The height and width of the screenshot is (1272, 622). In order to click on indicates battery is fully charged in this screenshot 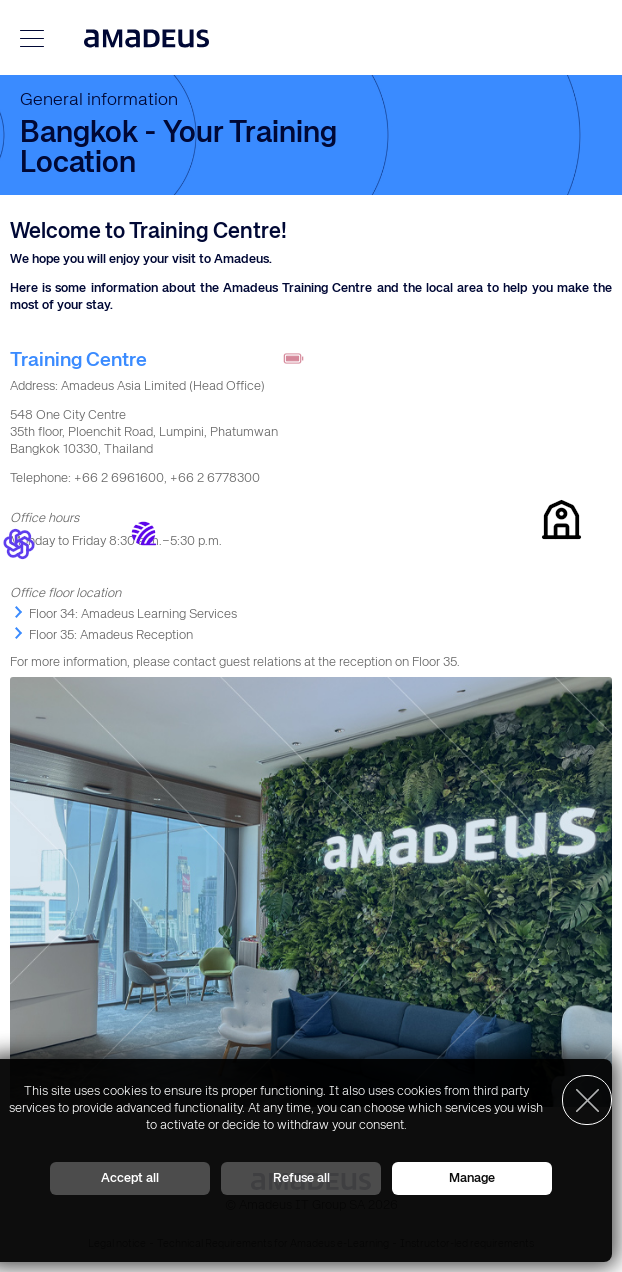, I will do `click(293, 358)`.